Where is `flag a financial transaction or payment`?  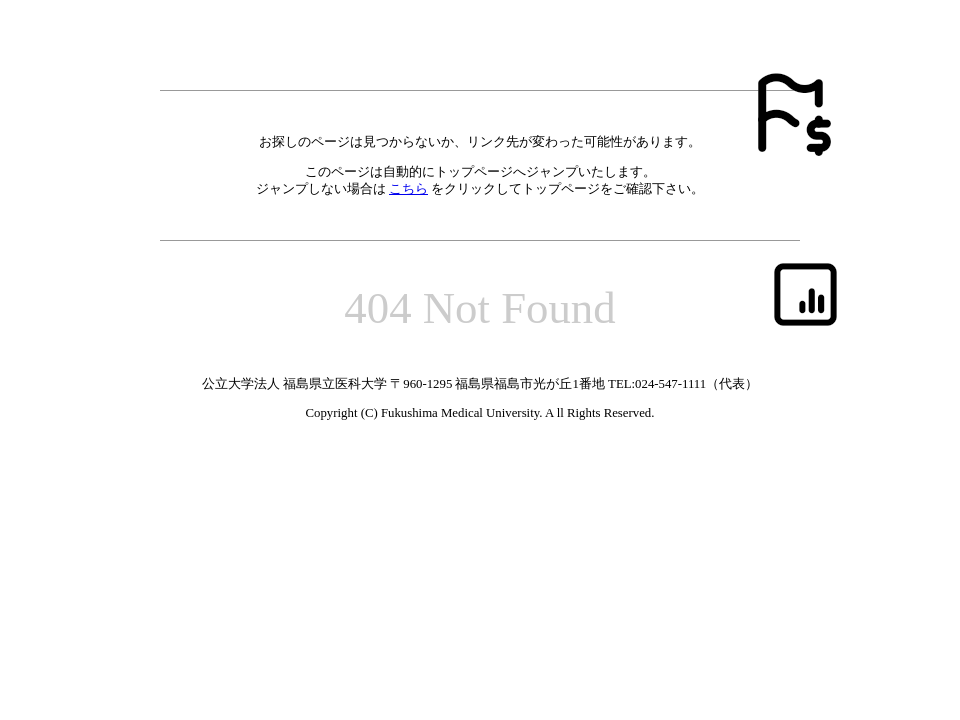 flag a financial transaction or payment is located at coordinates (790, 111).